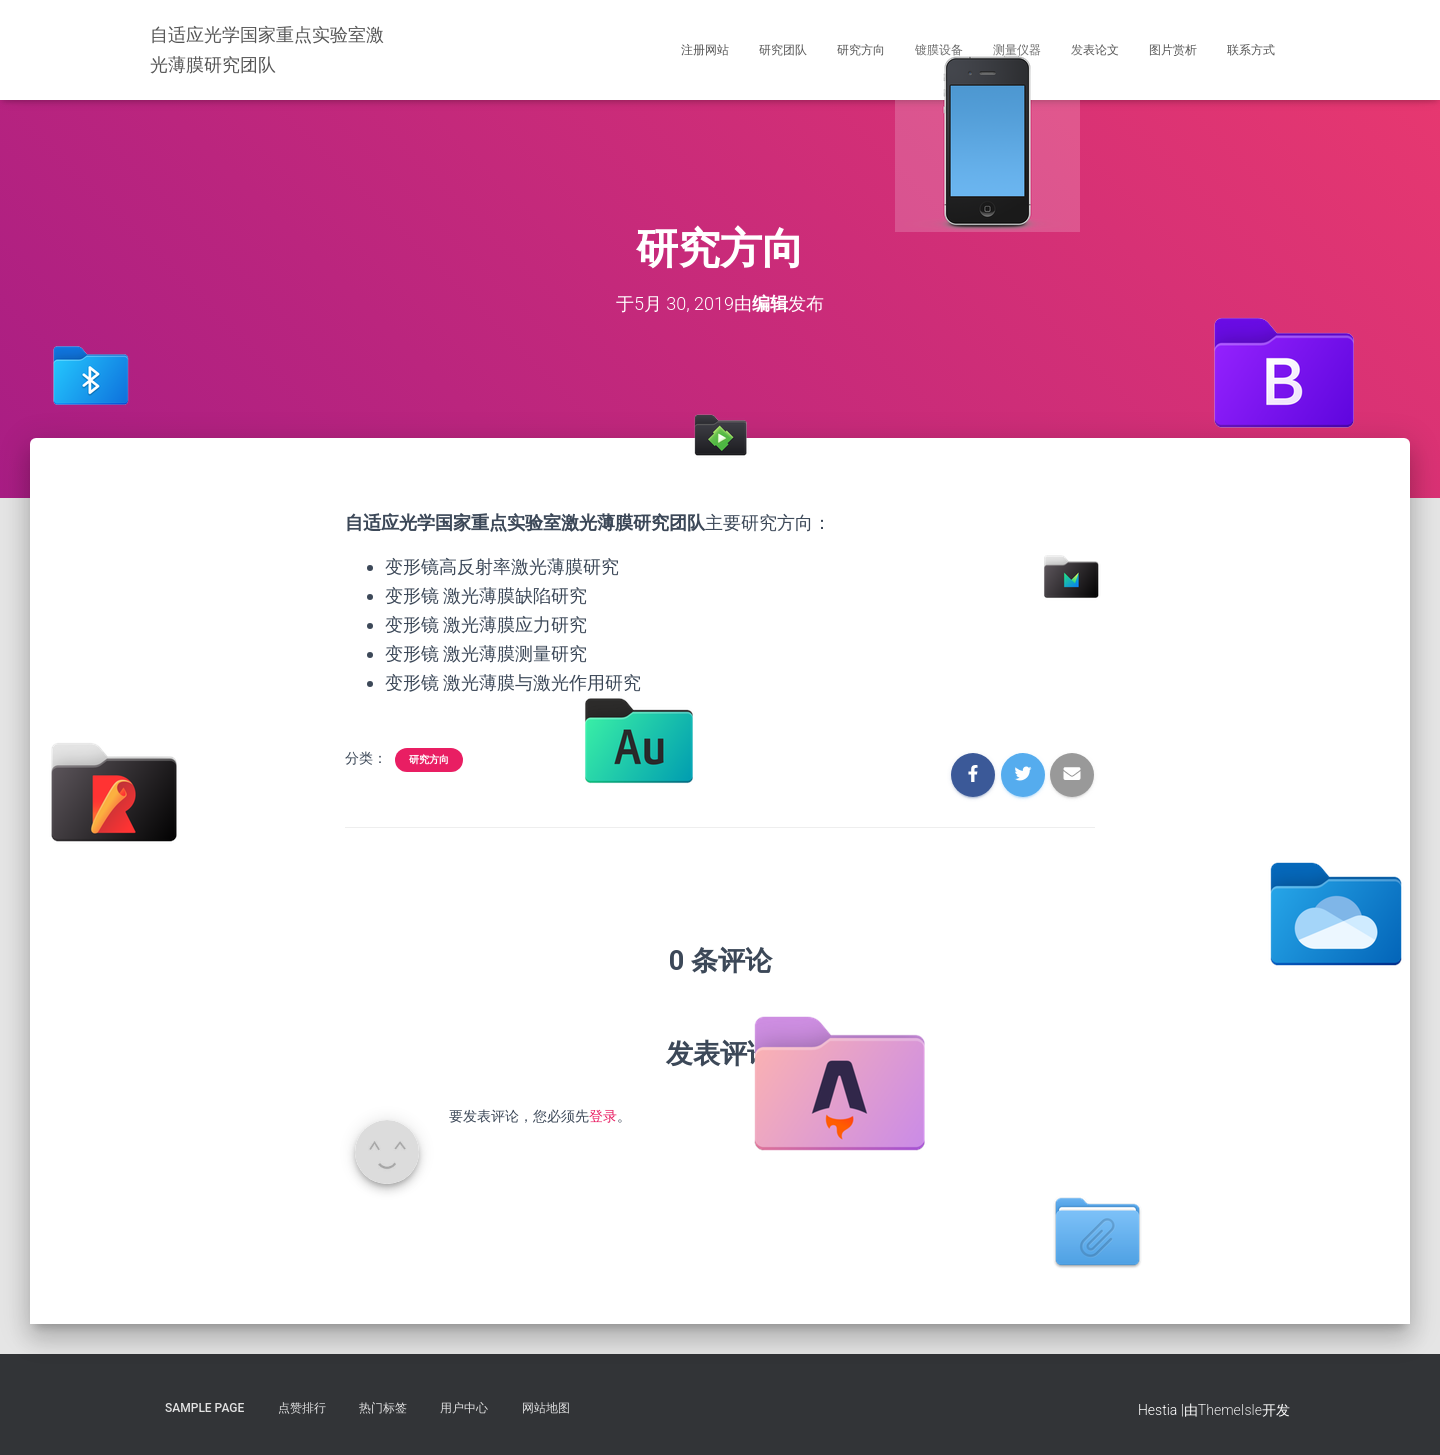 The width and height of the screenshot is (1440, 1455). What do you see at coordinates (1097, 1231) in the screenshot?
I see `open folder containing email attachments` at bounding box center [1097, 1231].